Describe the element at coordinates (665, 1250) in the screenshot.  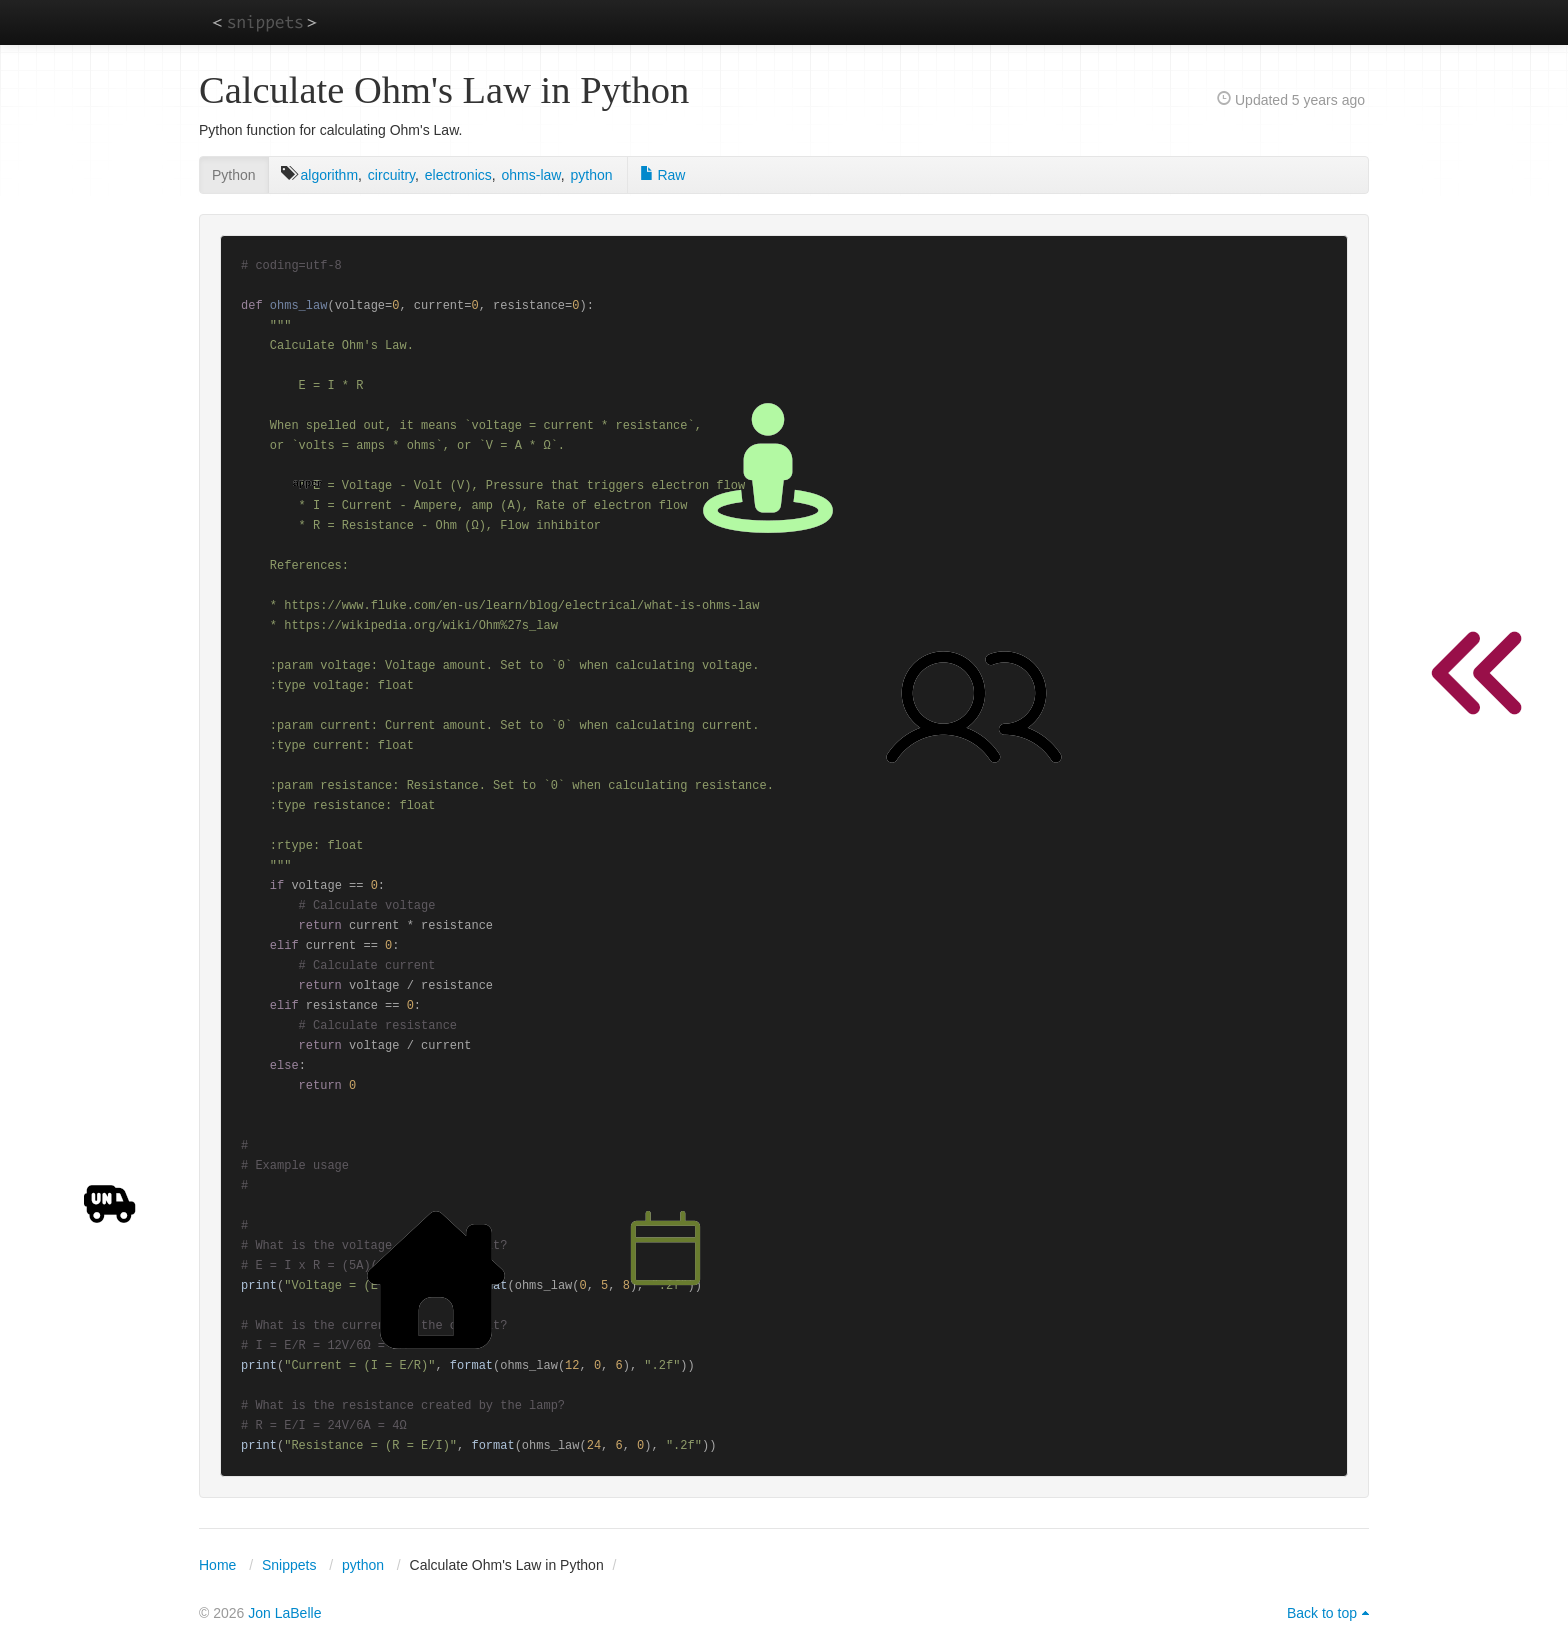
I see `view calendar or scheduled events` at that location.